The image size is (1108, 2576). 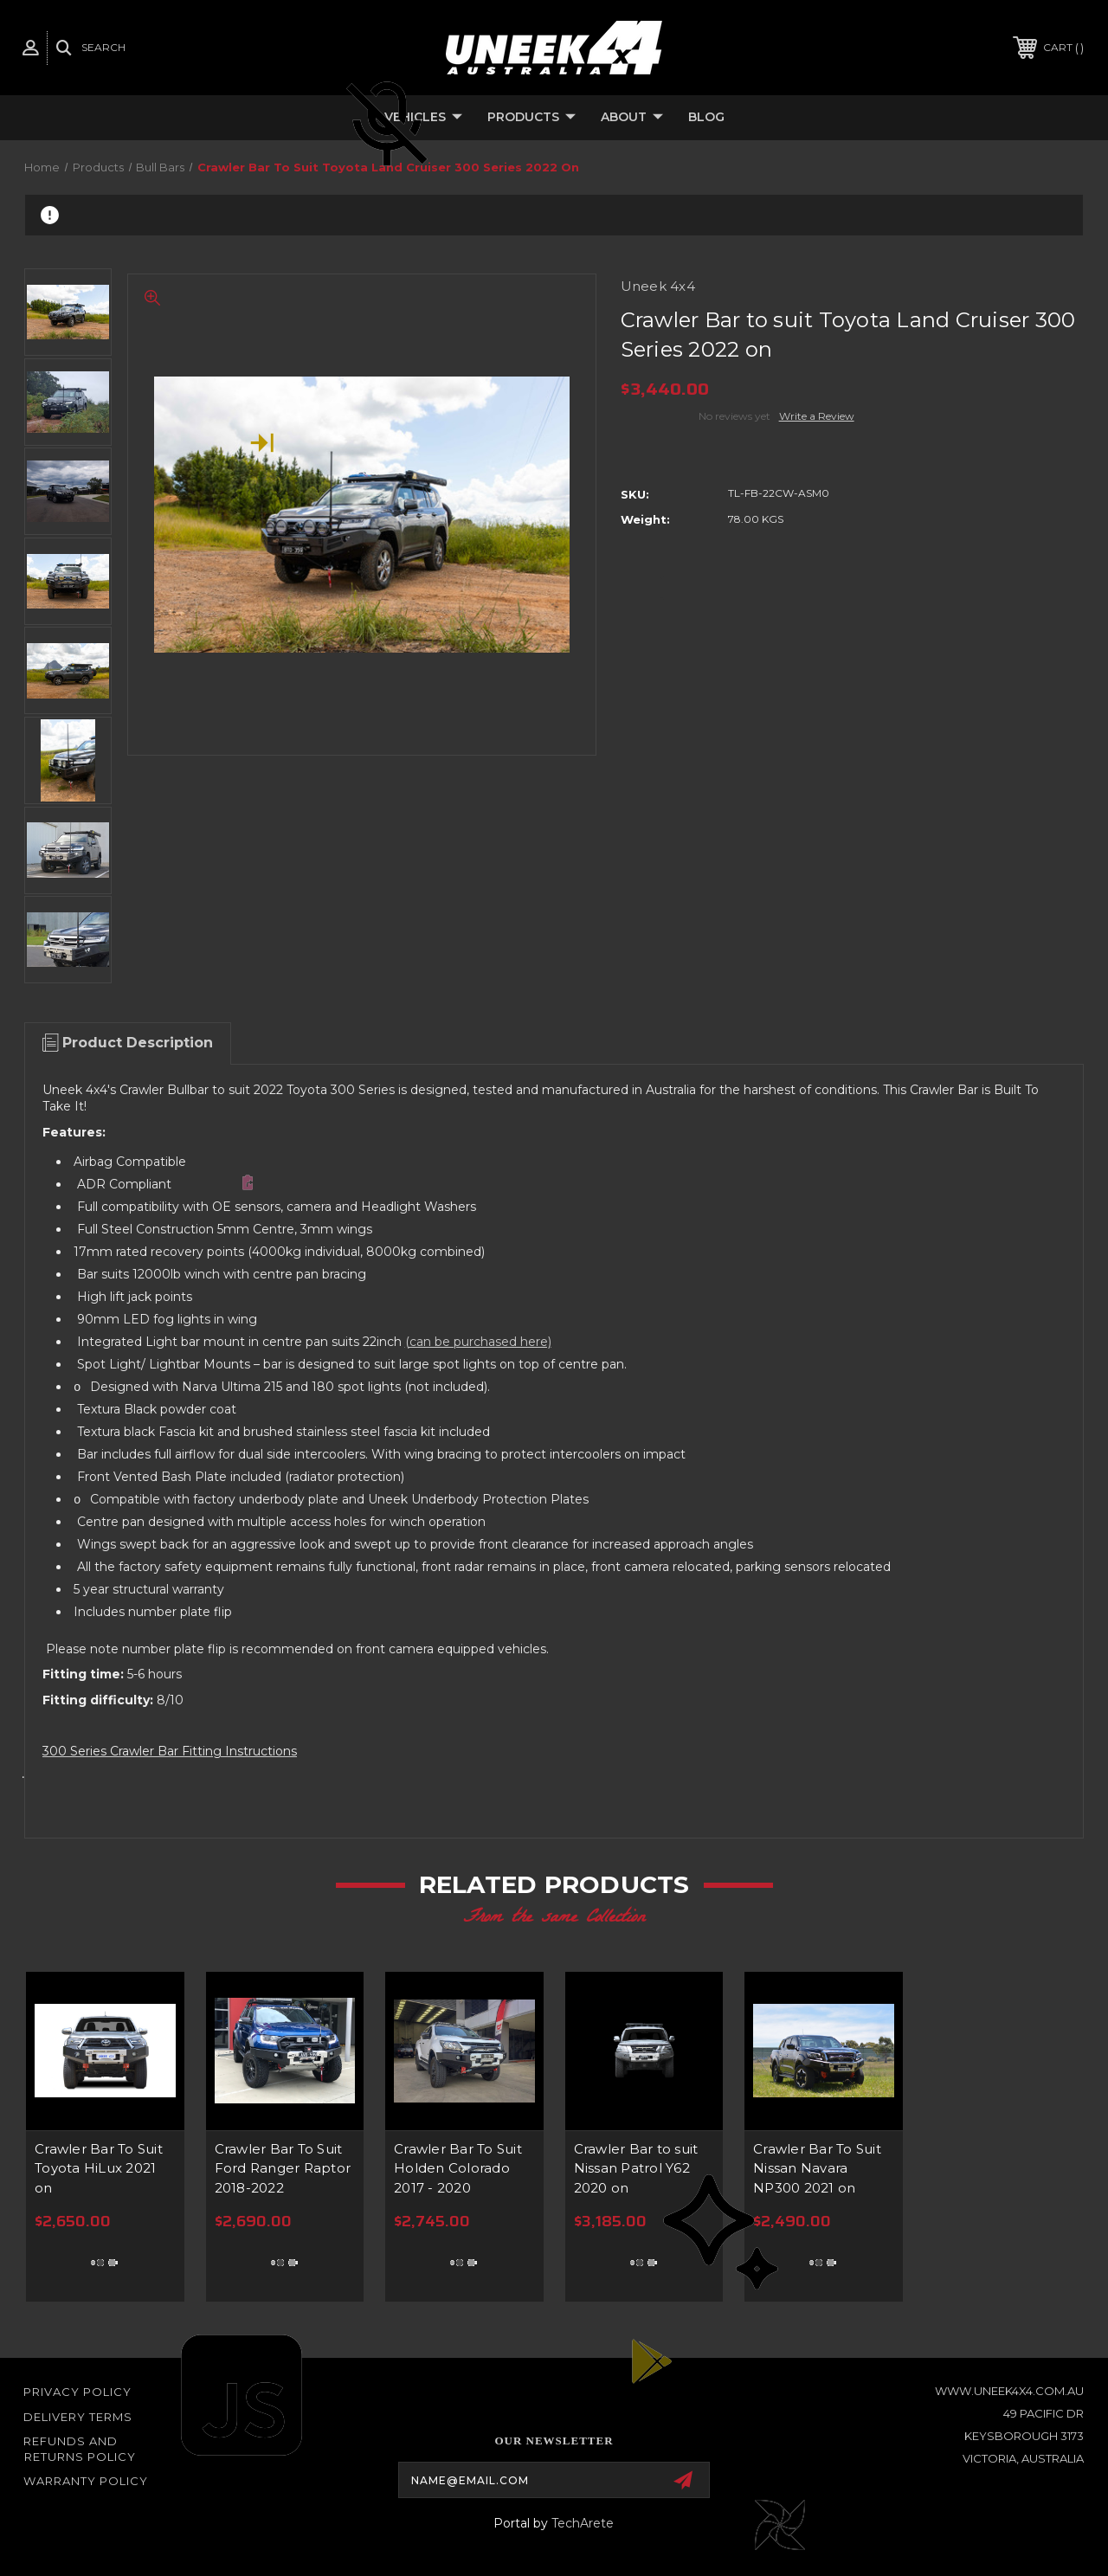 What do you see at coordinates (242, 2395) in the screenshot?
I see `javascript programming language logo` at bounding box center [242, 2395].